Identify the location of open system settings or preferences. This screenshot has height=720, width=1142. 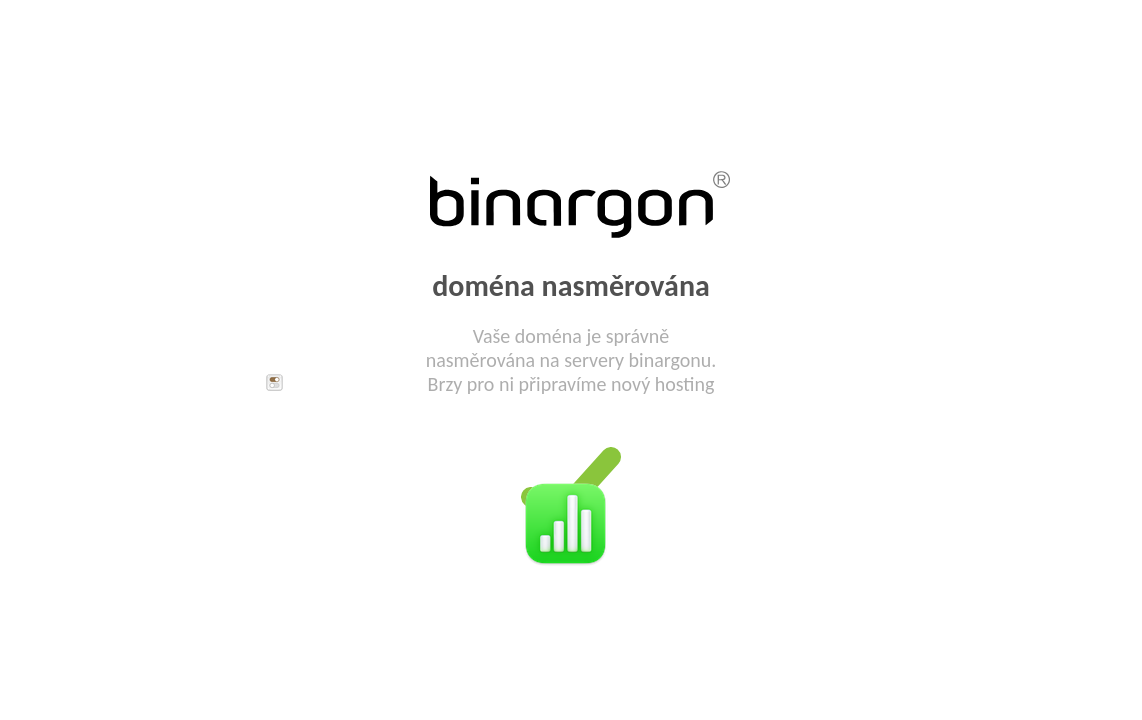
(274, 382).